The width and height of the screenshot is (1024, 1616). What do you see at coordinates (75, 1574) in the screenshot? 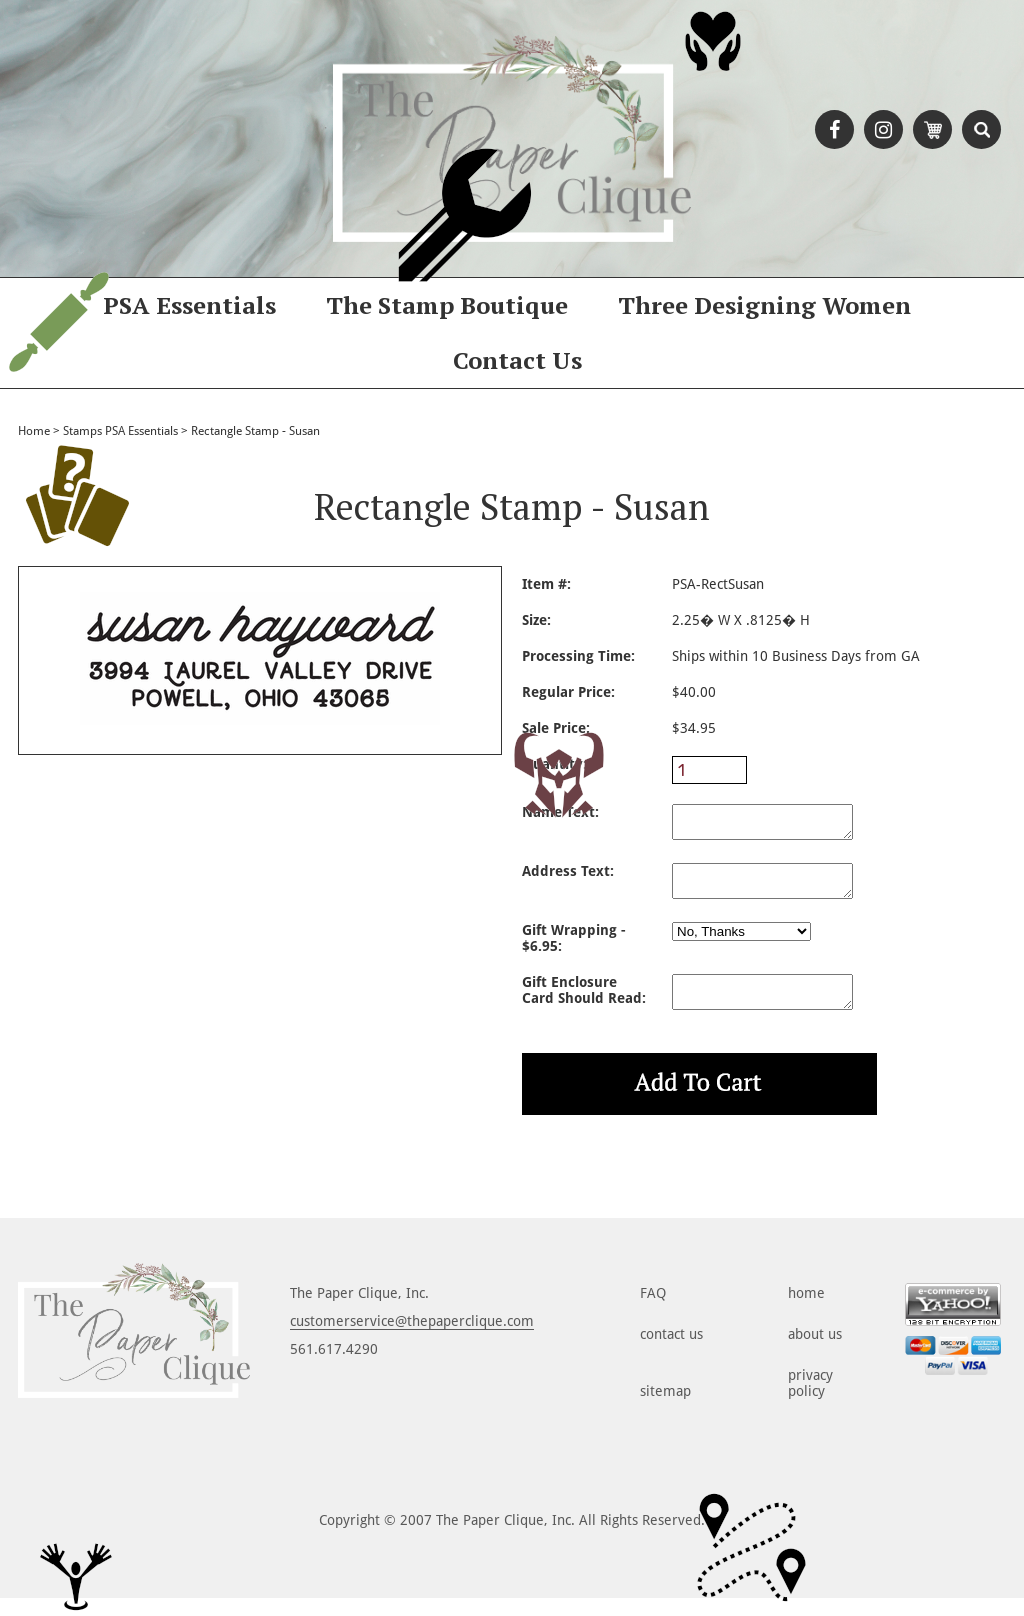
I see `indicates a trap or hazard in gameplay` at bounding box center [75, 1574].